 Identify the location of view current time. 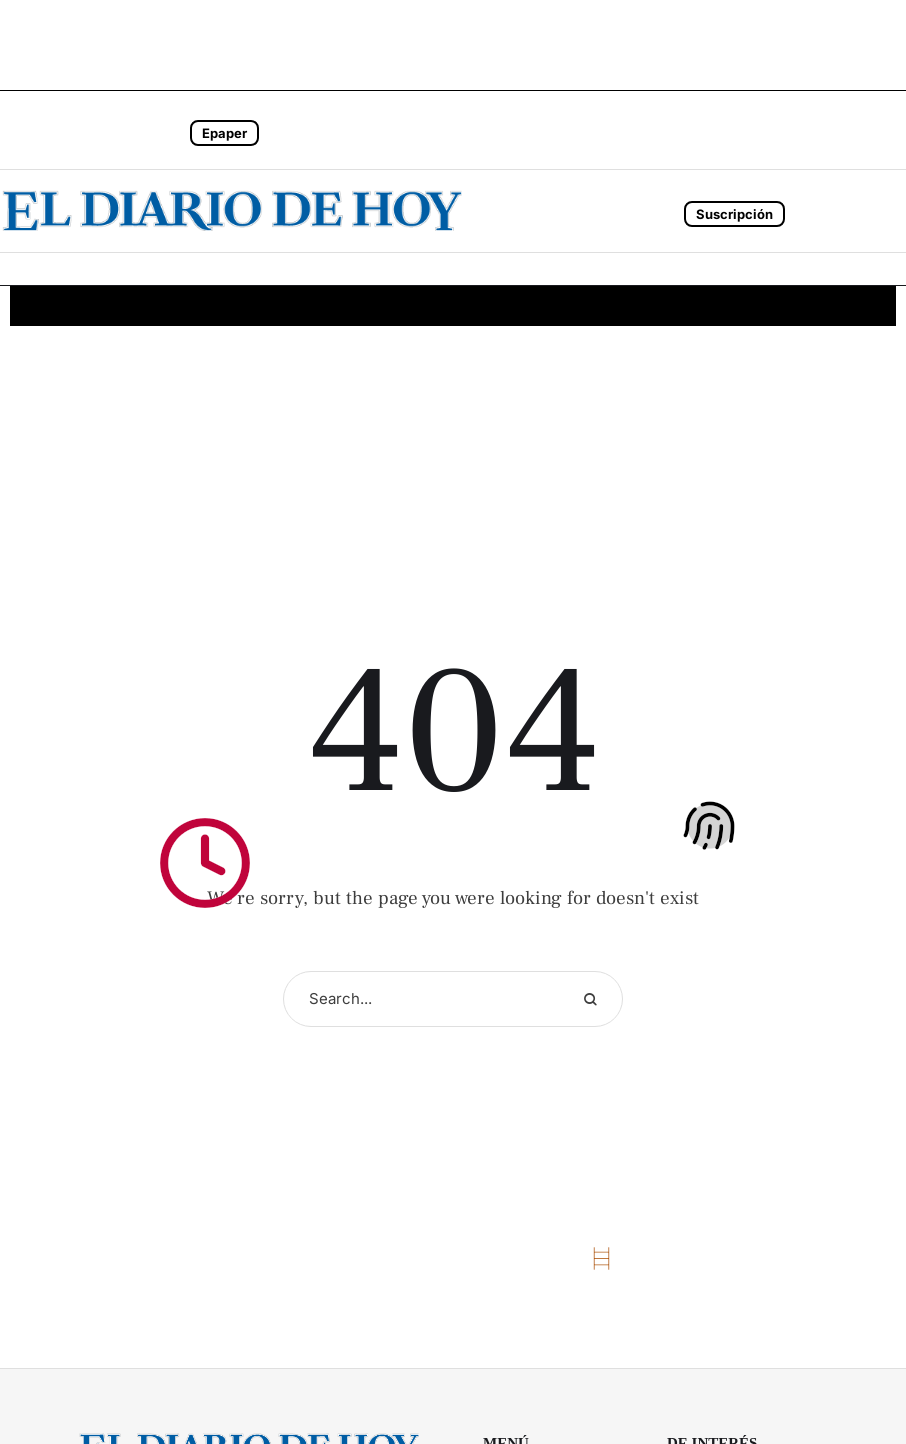
(205, 863).